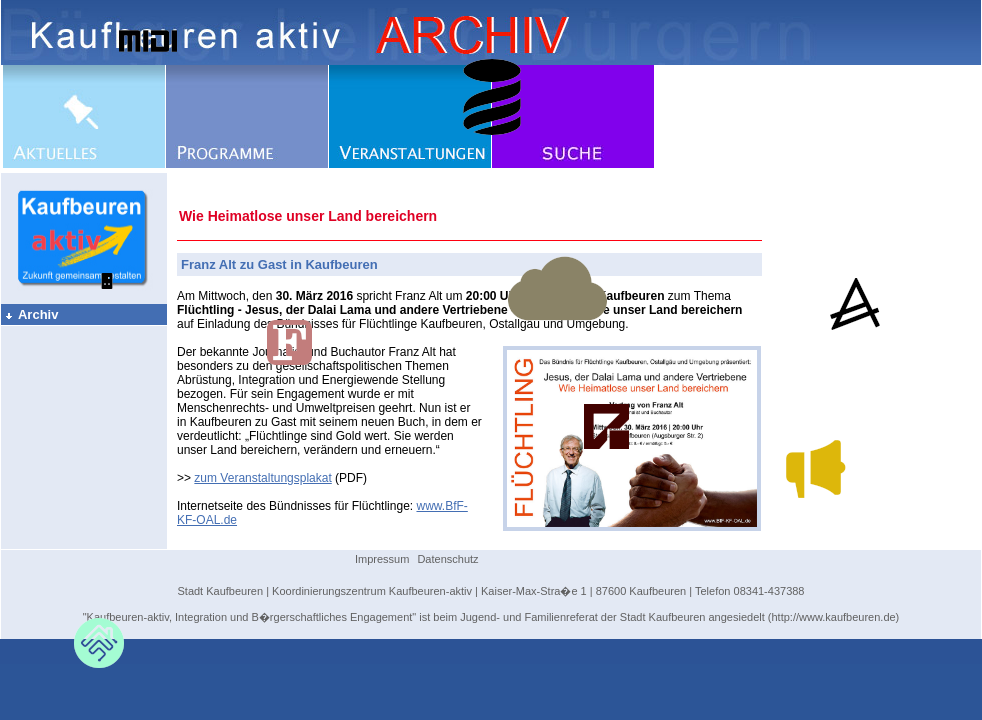 The image size is (982, 720). What do you see at coordinates (289, 342) in the screenshot?
I see `fortran programming language logo` at bounding box center [289, 342].